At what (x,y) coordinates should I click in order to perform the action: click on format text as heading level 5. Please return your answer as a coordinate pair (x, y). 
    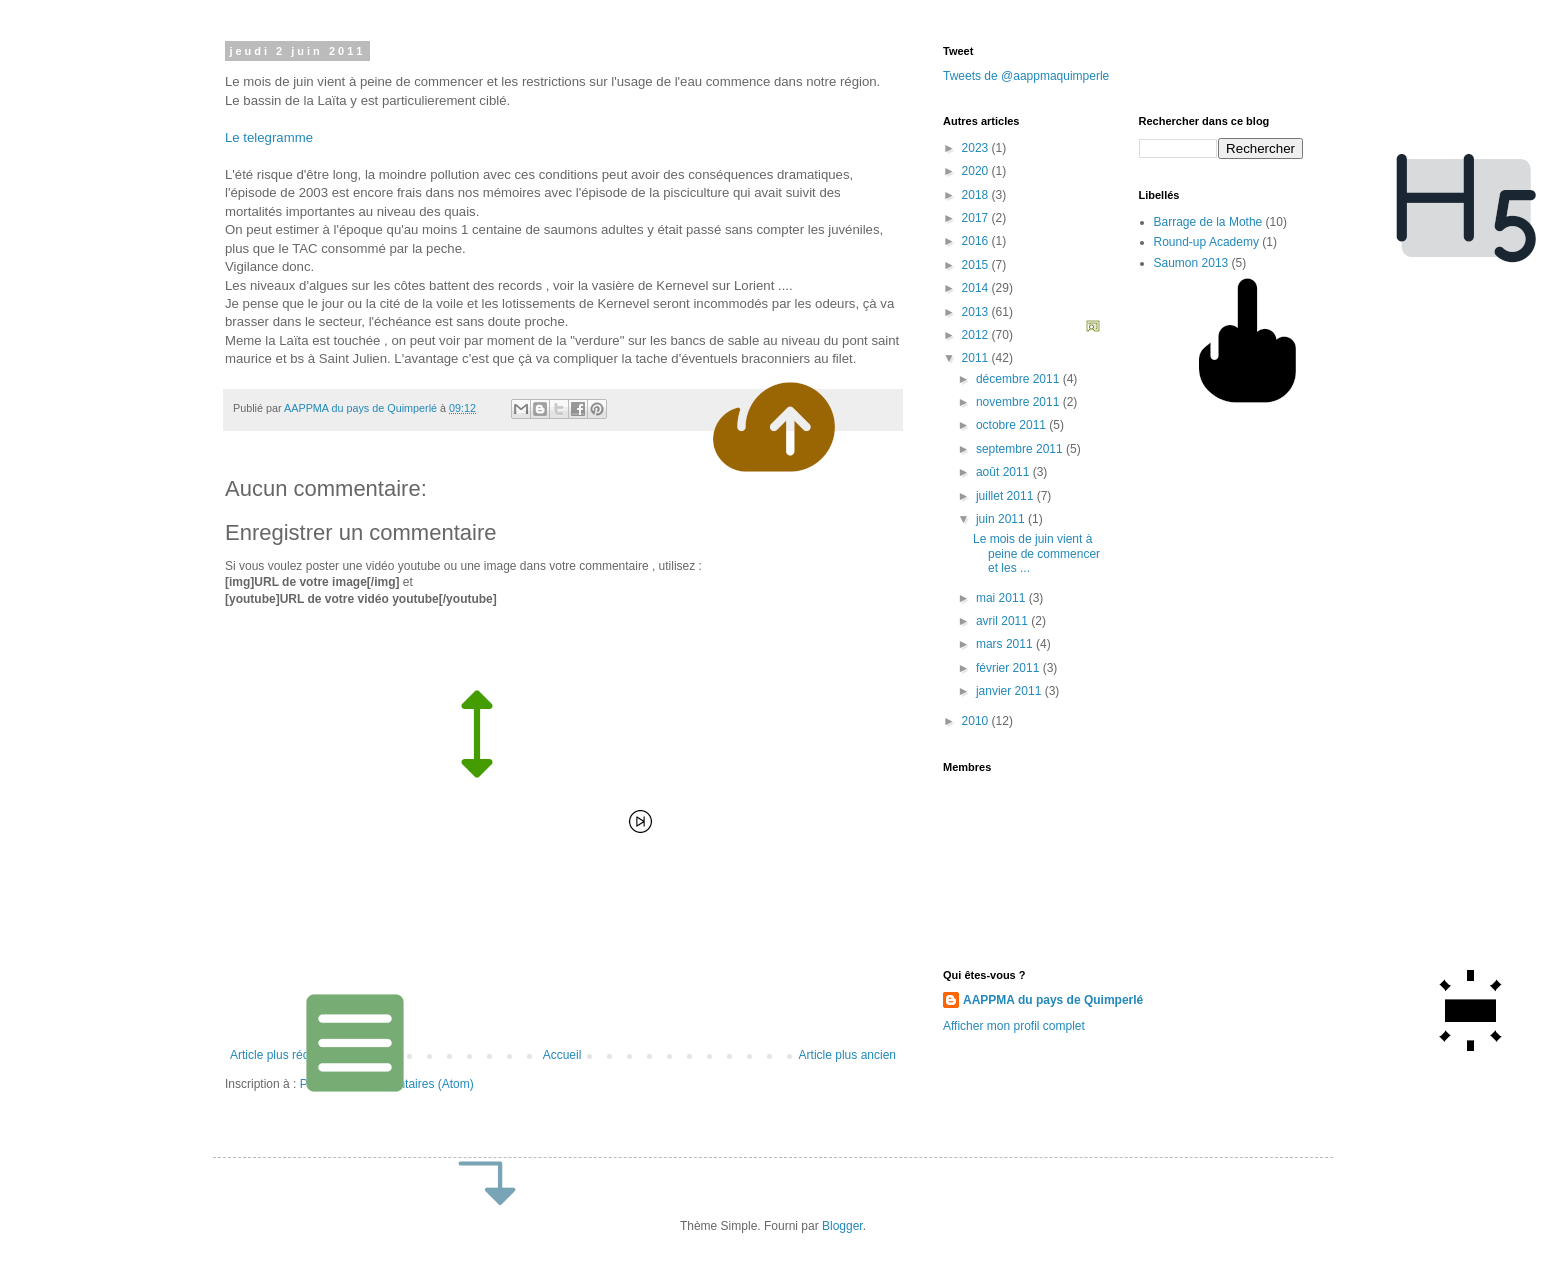
    Looking at the image, I should click on (1458, 205).